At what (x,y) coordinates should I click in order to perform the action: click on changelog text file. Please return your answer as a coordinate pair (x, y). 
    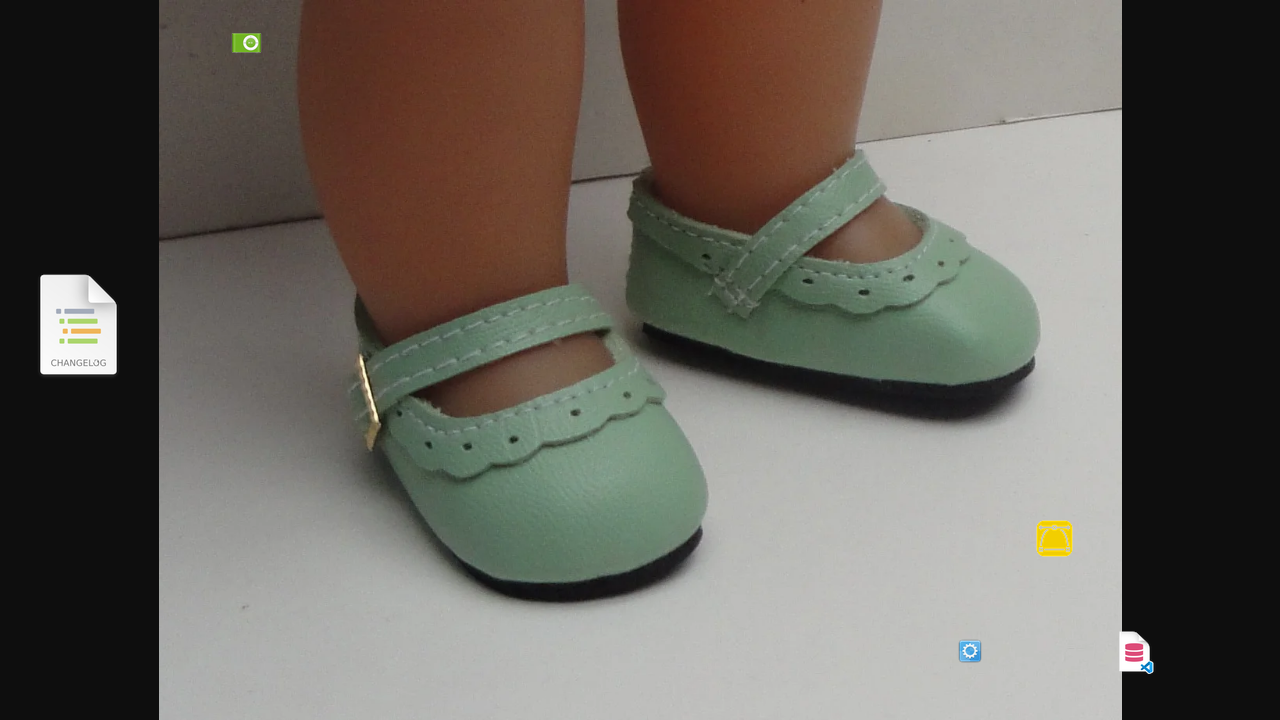
    Looking at the image, I should click on (78, 326).